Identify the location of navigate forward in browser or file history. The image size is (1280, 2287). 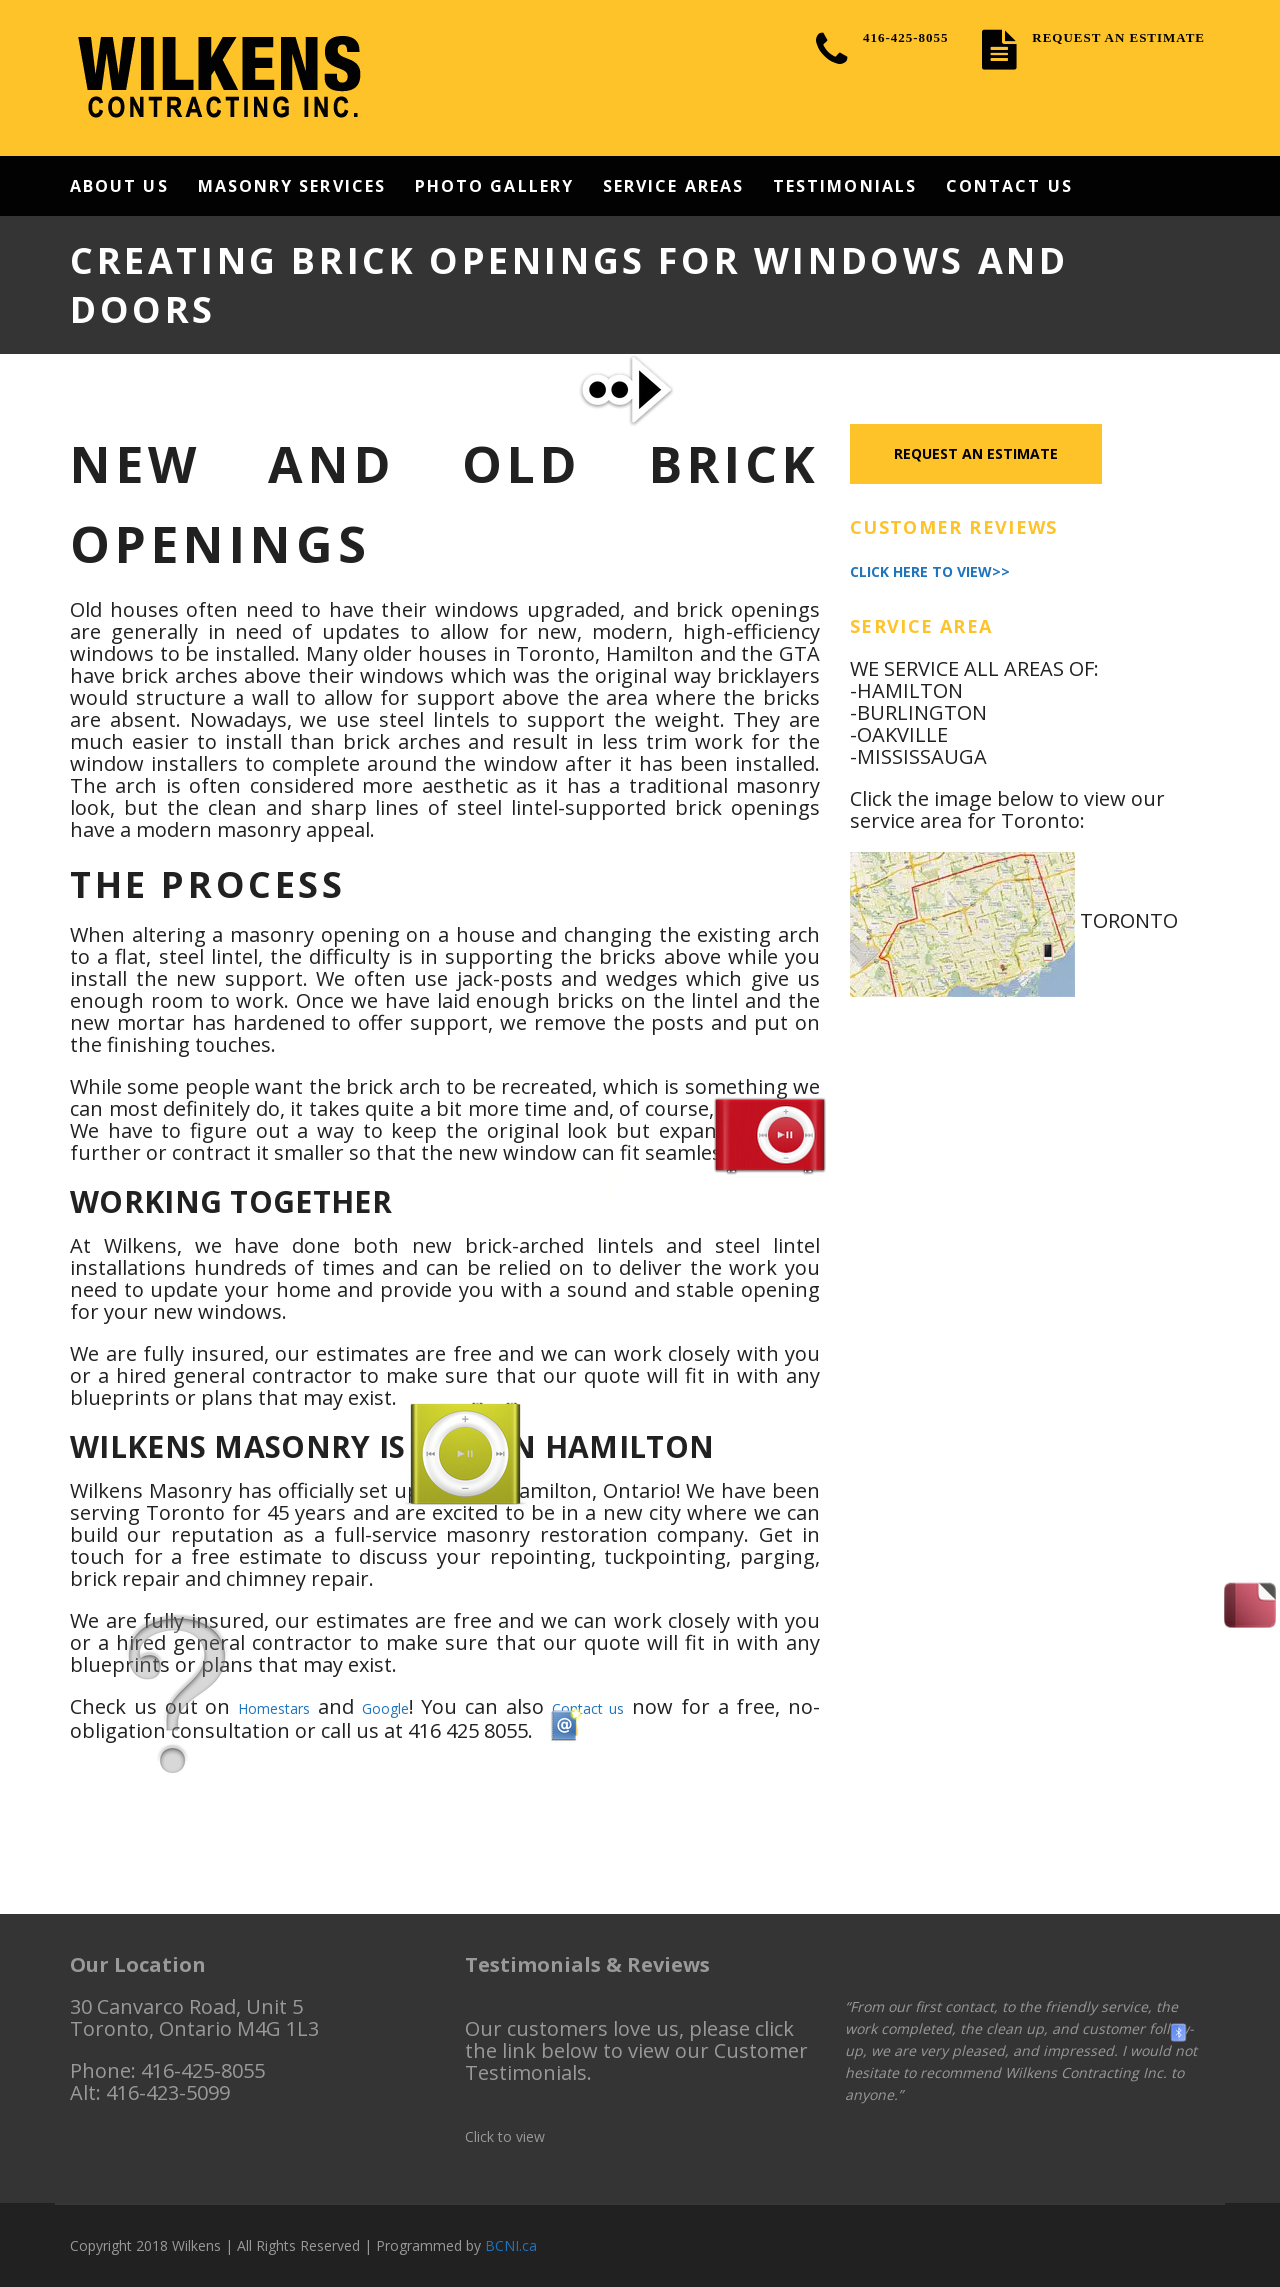
(622, 392).